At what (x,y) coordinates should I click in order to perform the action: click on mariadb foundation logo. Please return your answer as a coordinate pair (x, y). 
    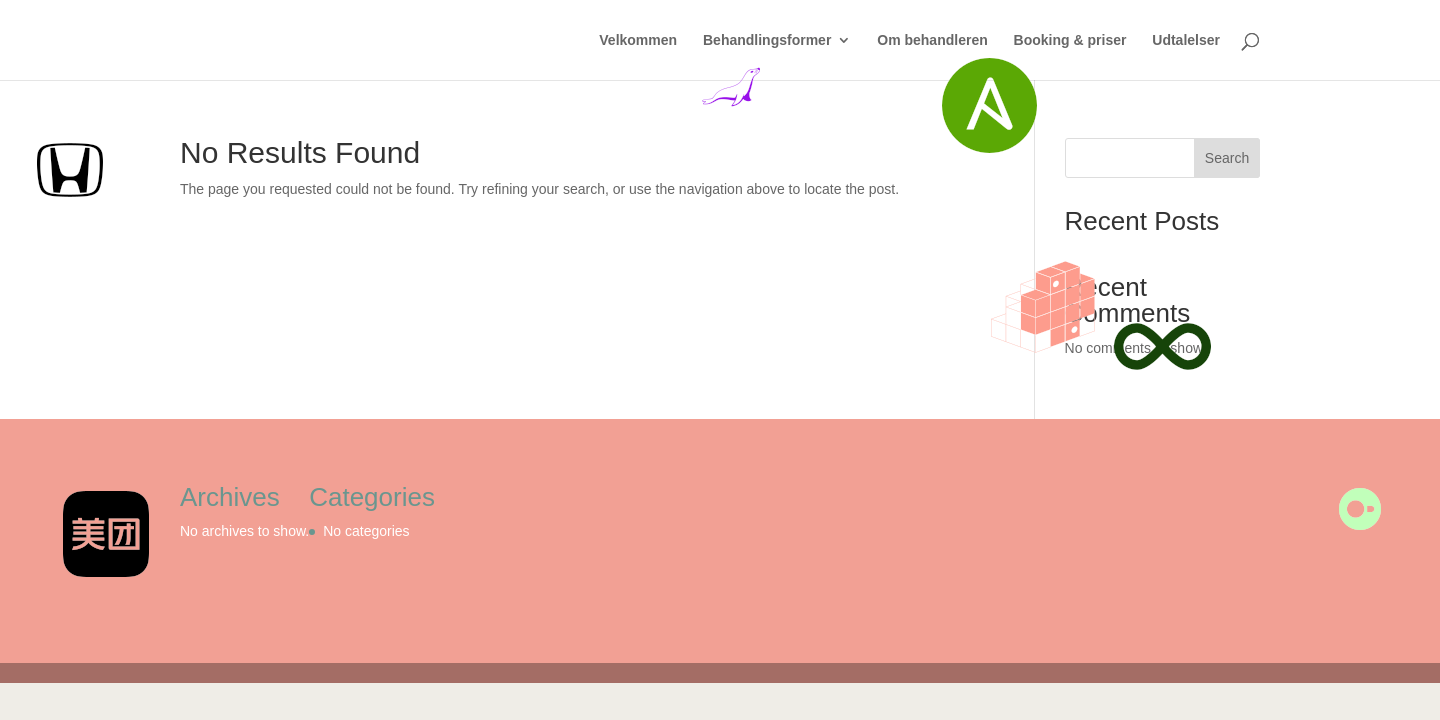
    Looking at the image, I should click on (731, 87).